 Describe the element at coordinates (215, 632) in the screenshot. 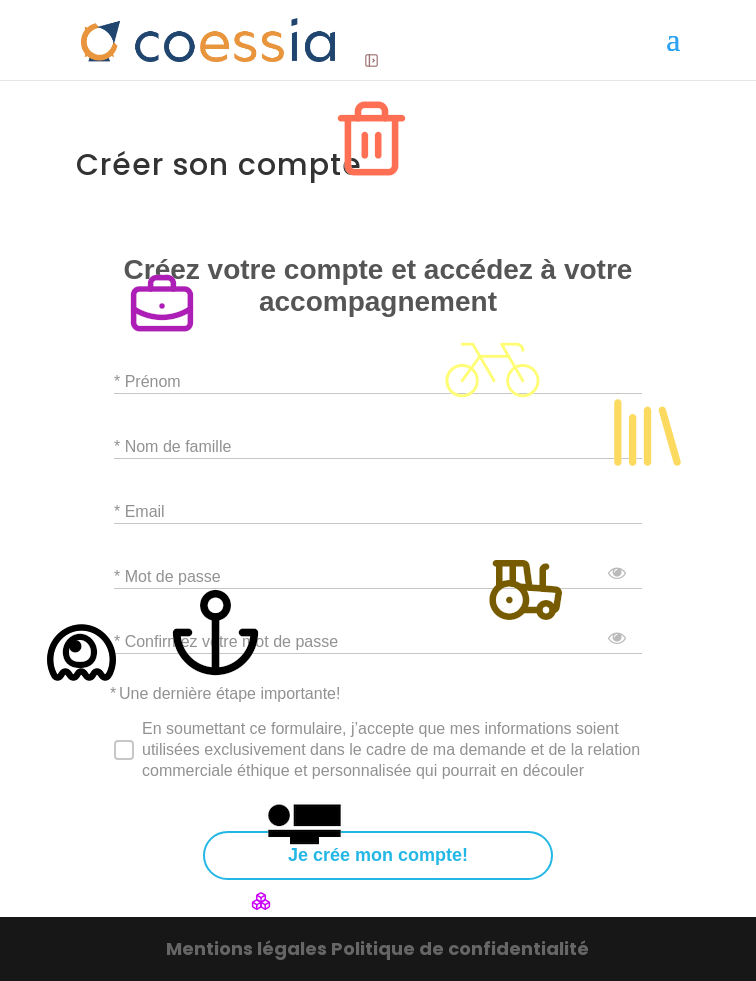

I see `anchor content to a fixed position` at that location.